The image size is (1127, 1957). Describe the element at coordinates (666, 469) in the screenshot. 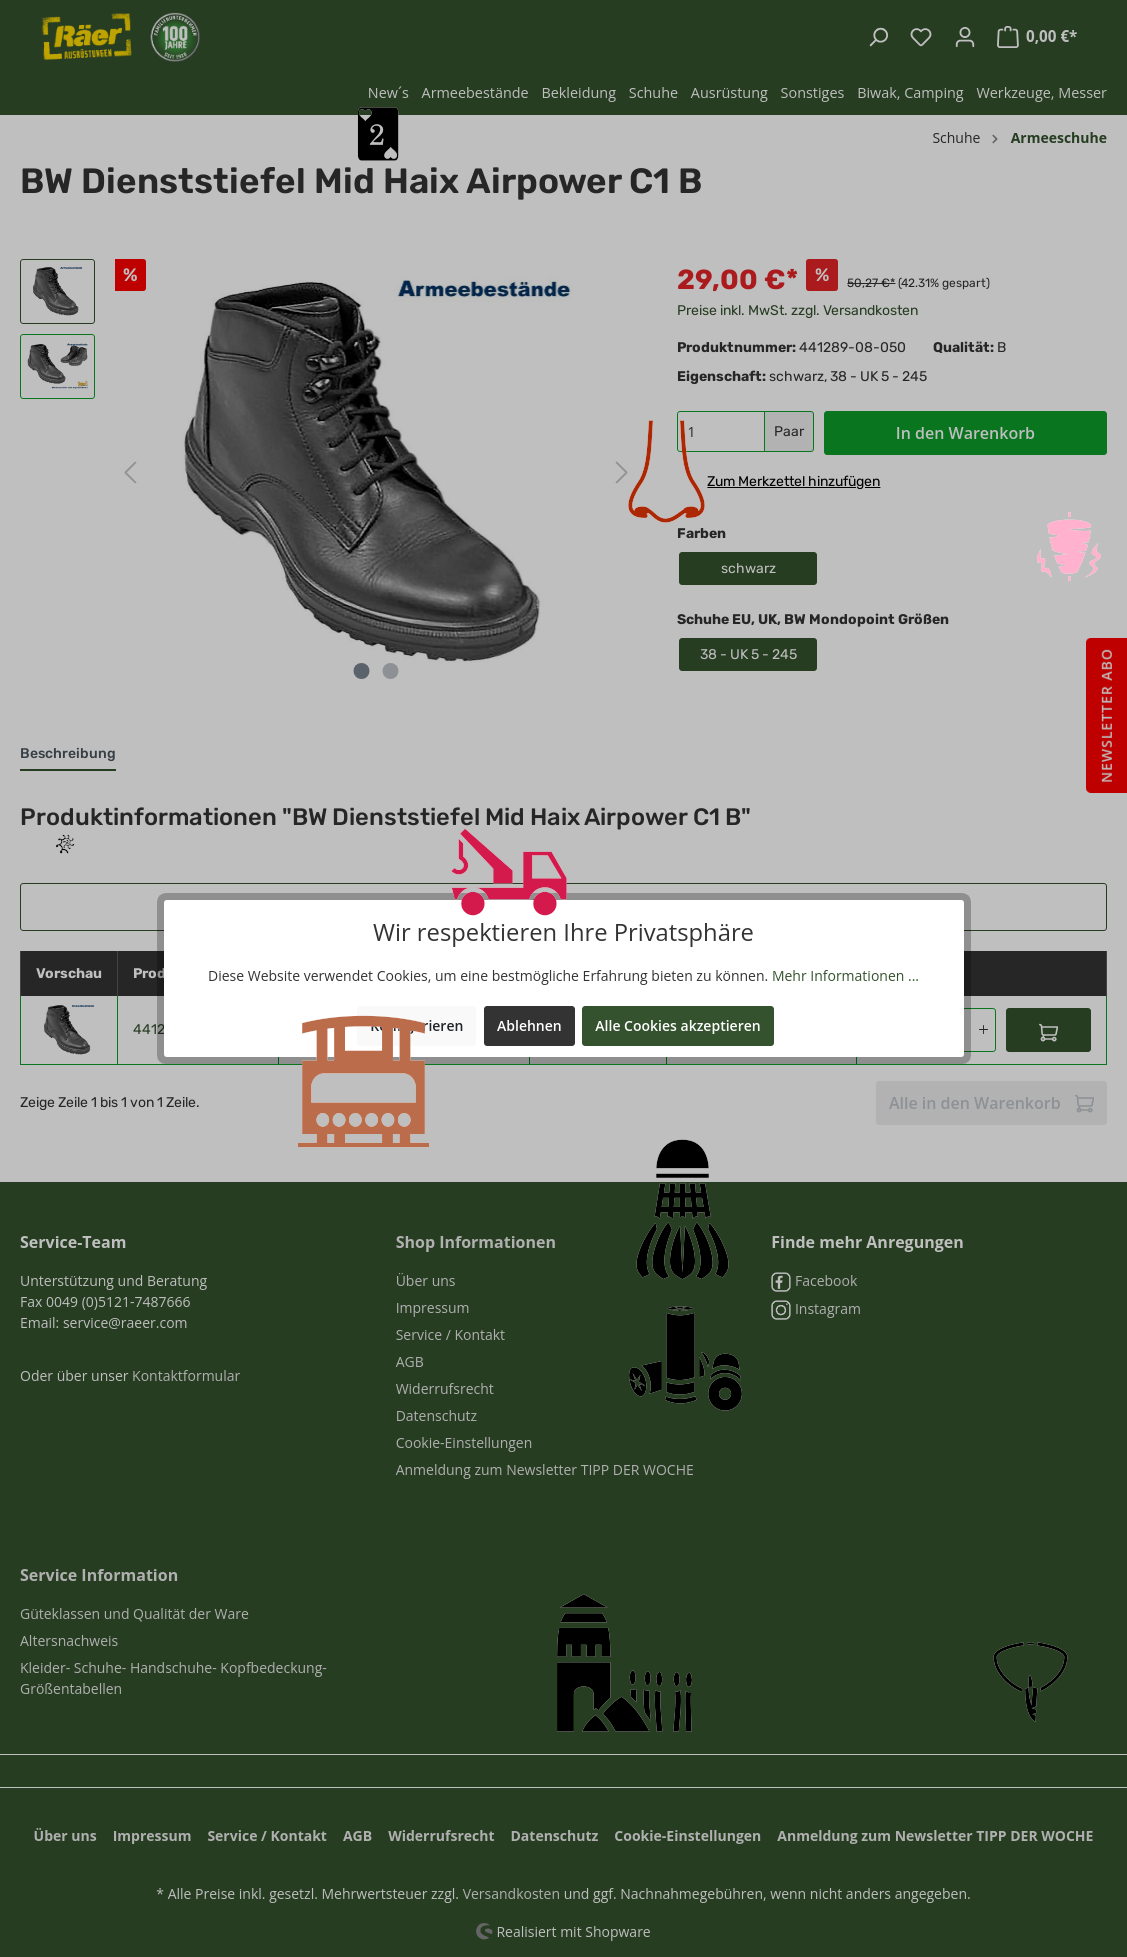

I see `access nose or smell-related settings` at that location.